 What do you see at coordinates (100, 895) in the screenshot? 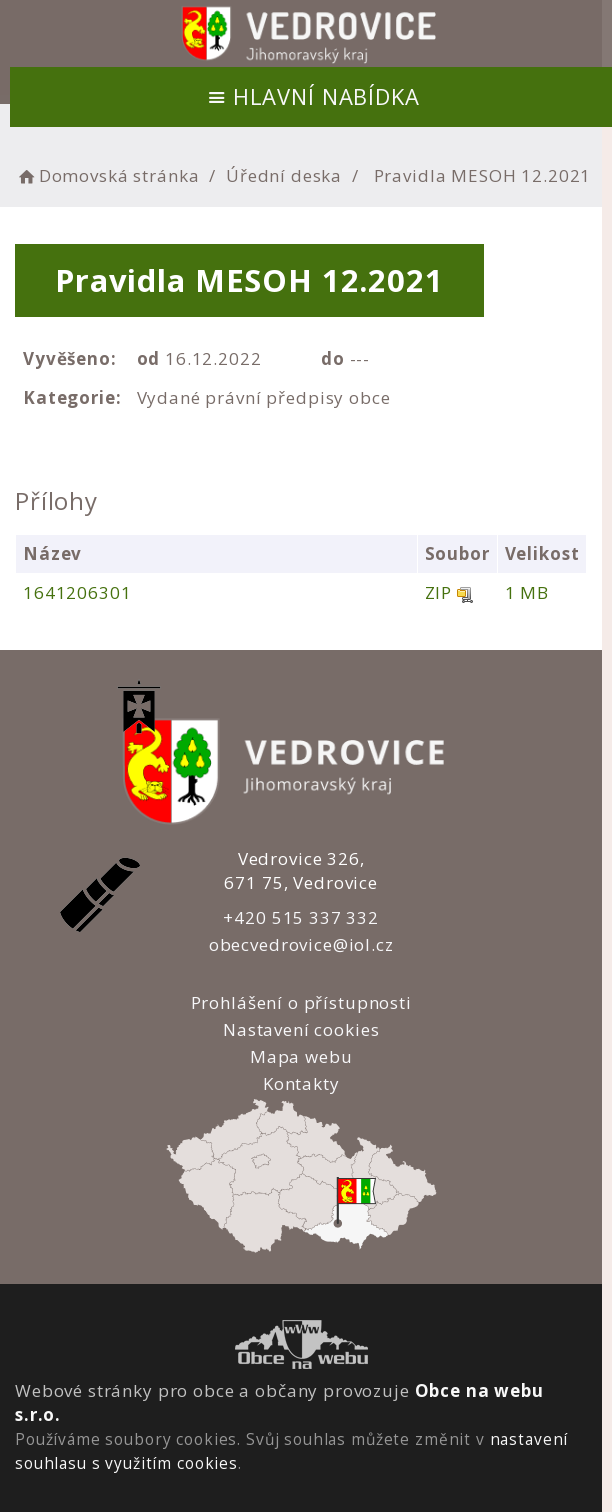
I see `access makeup or beauty tools` at bounding box center [100, 895].